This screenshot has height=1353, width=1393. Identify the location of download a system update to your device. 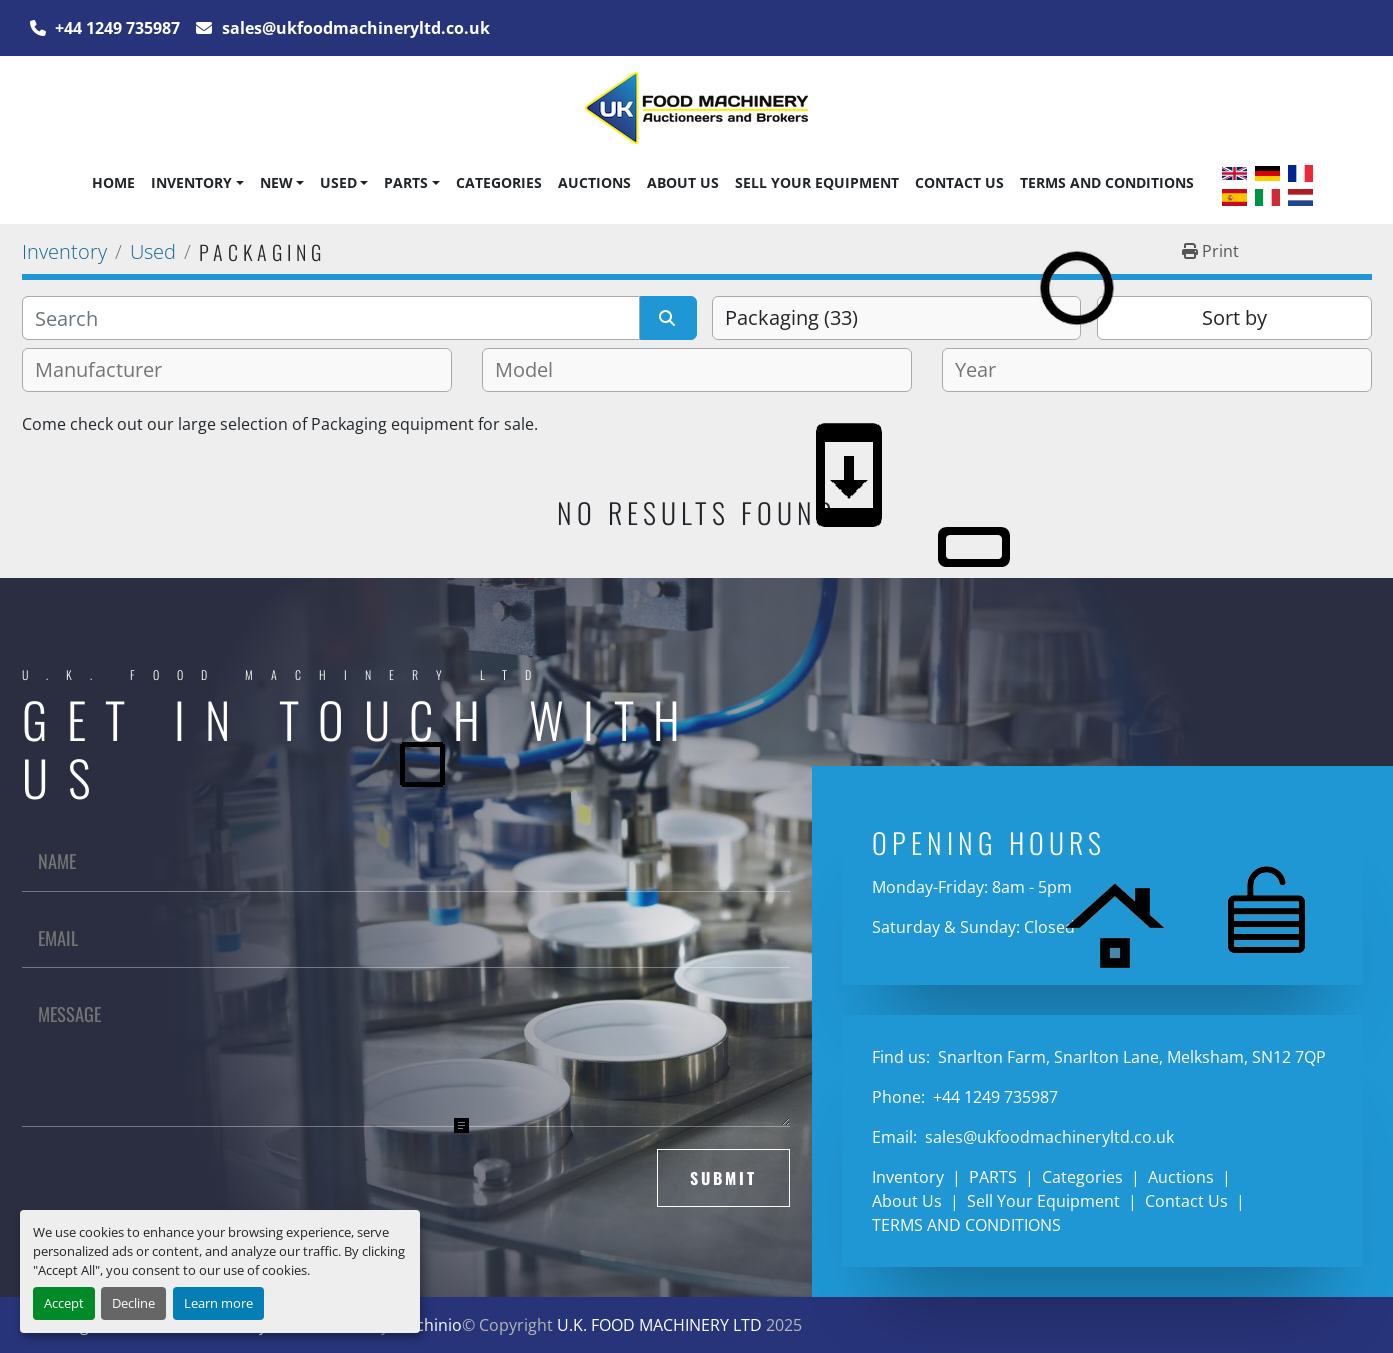
(849, 475).